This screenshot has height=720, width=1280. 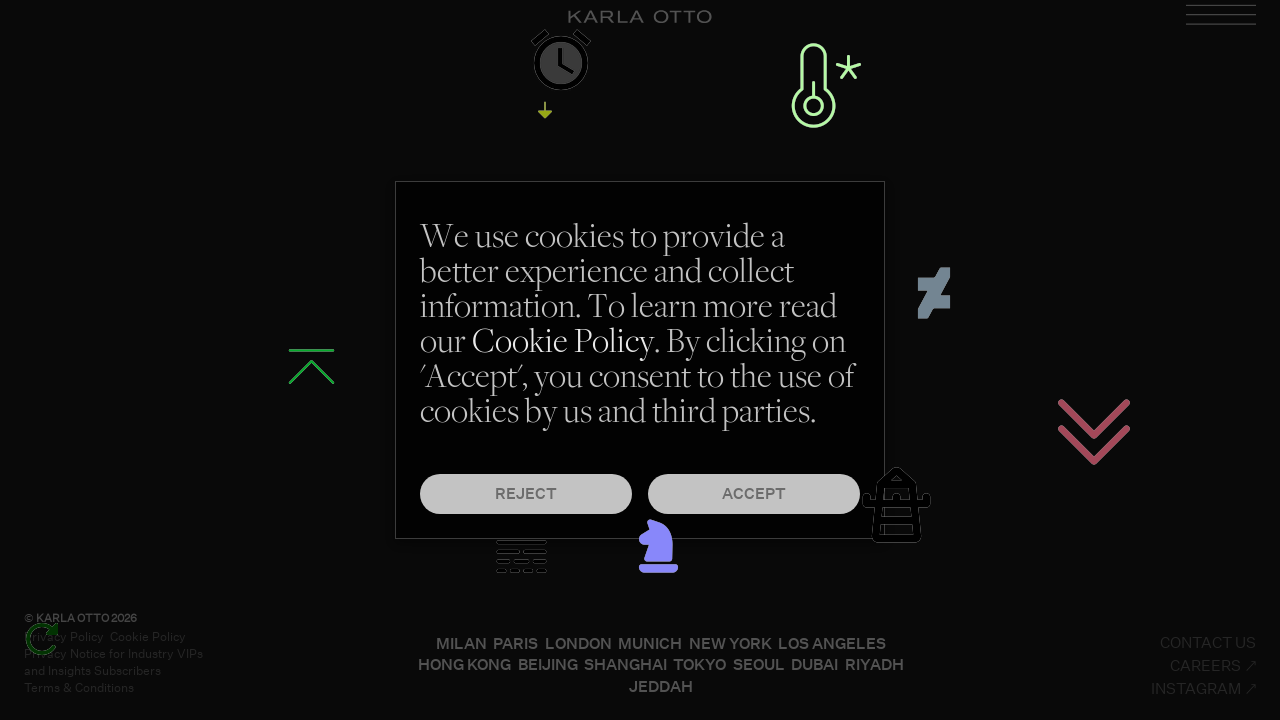 What do you see at coordinates (658, 547) in the screenshot?
I see `play chess or open a chess game` at bounding box center [658, 547].